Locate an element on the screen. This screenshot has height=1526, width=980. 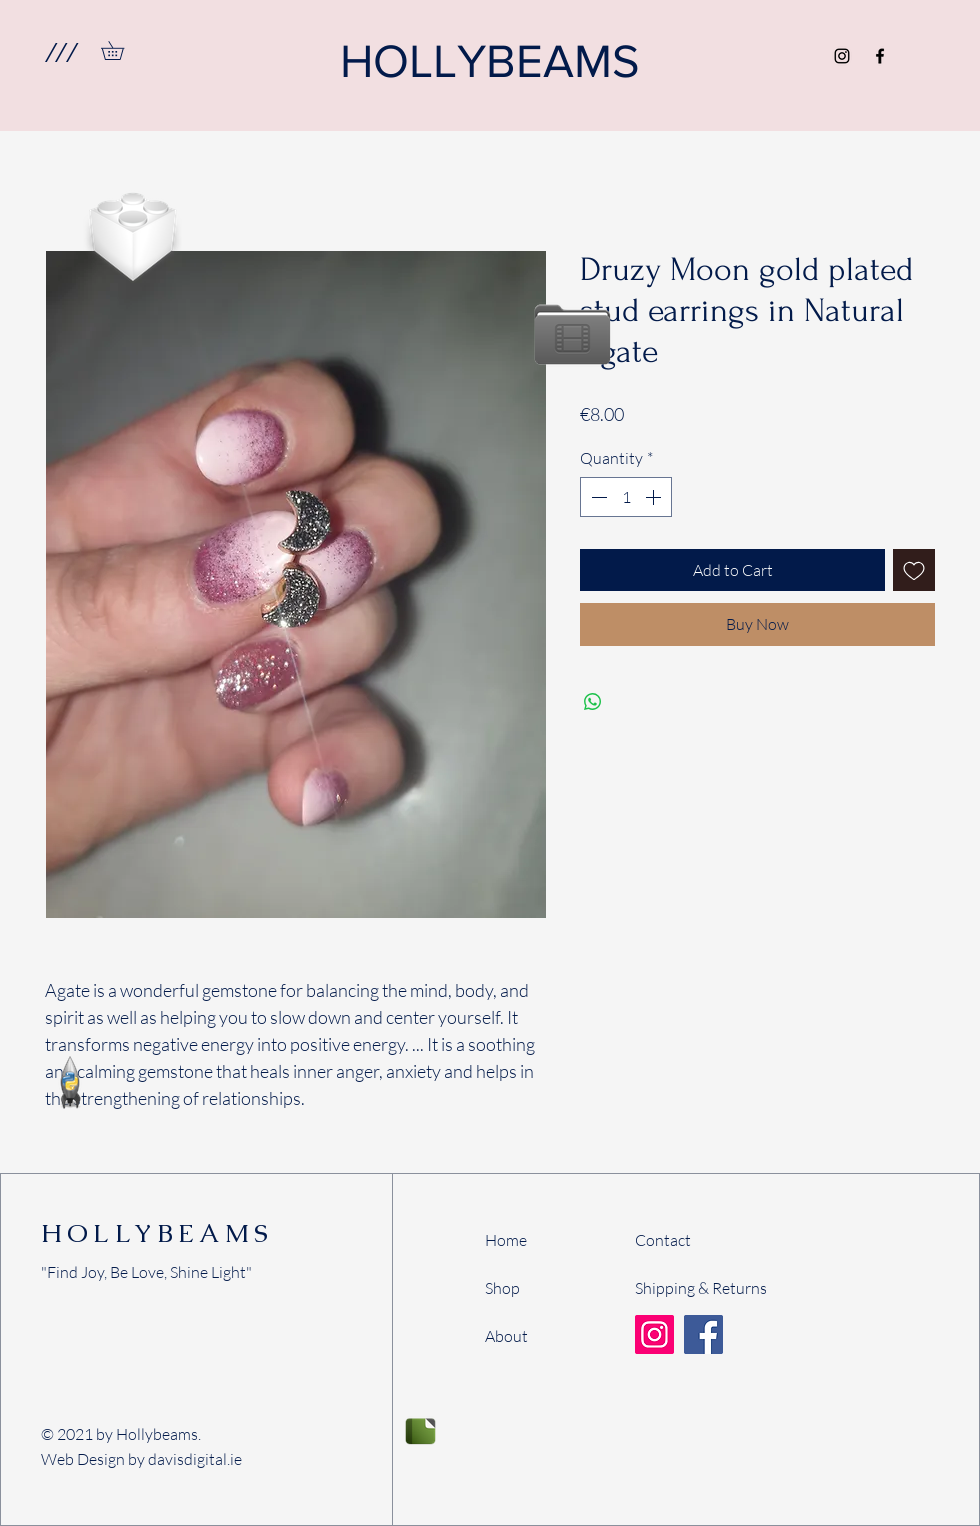
open your videos folder is located at coordinates (572, 334).